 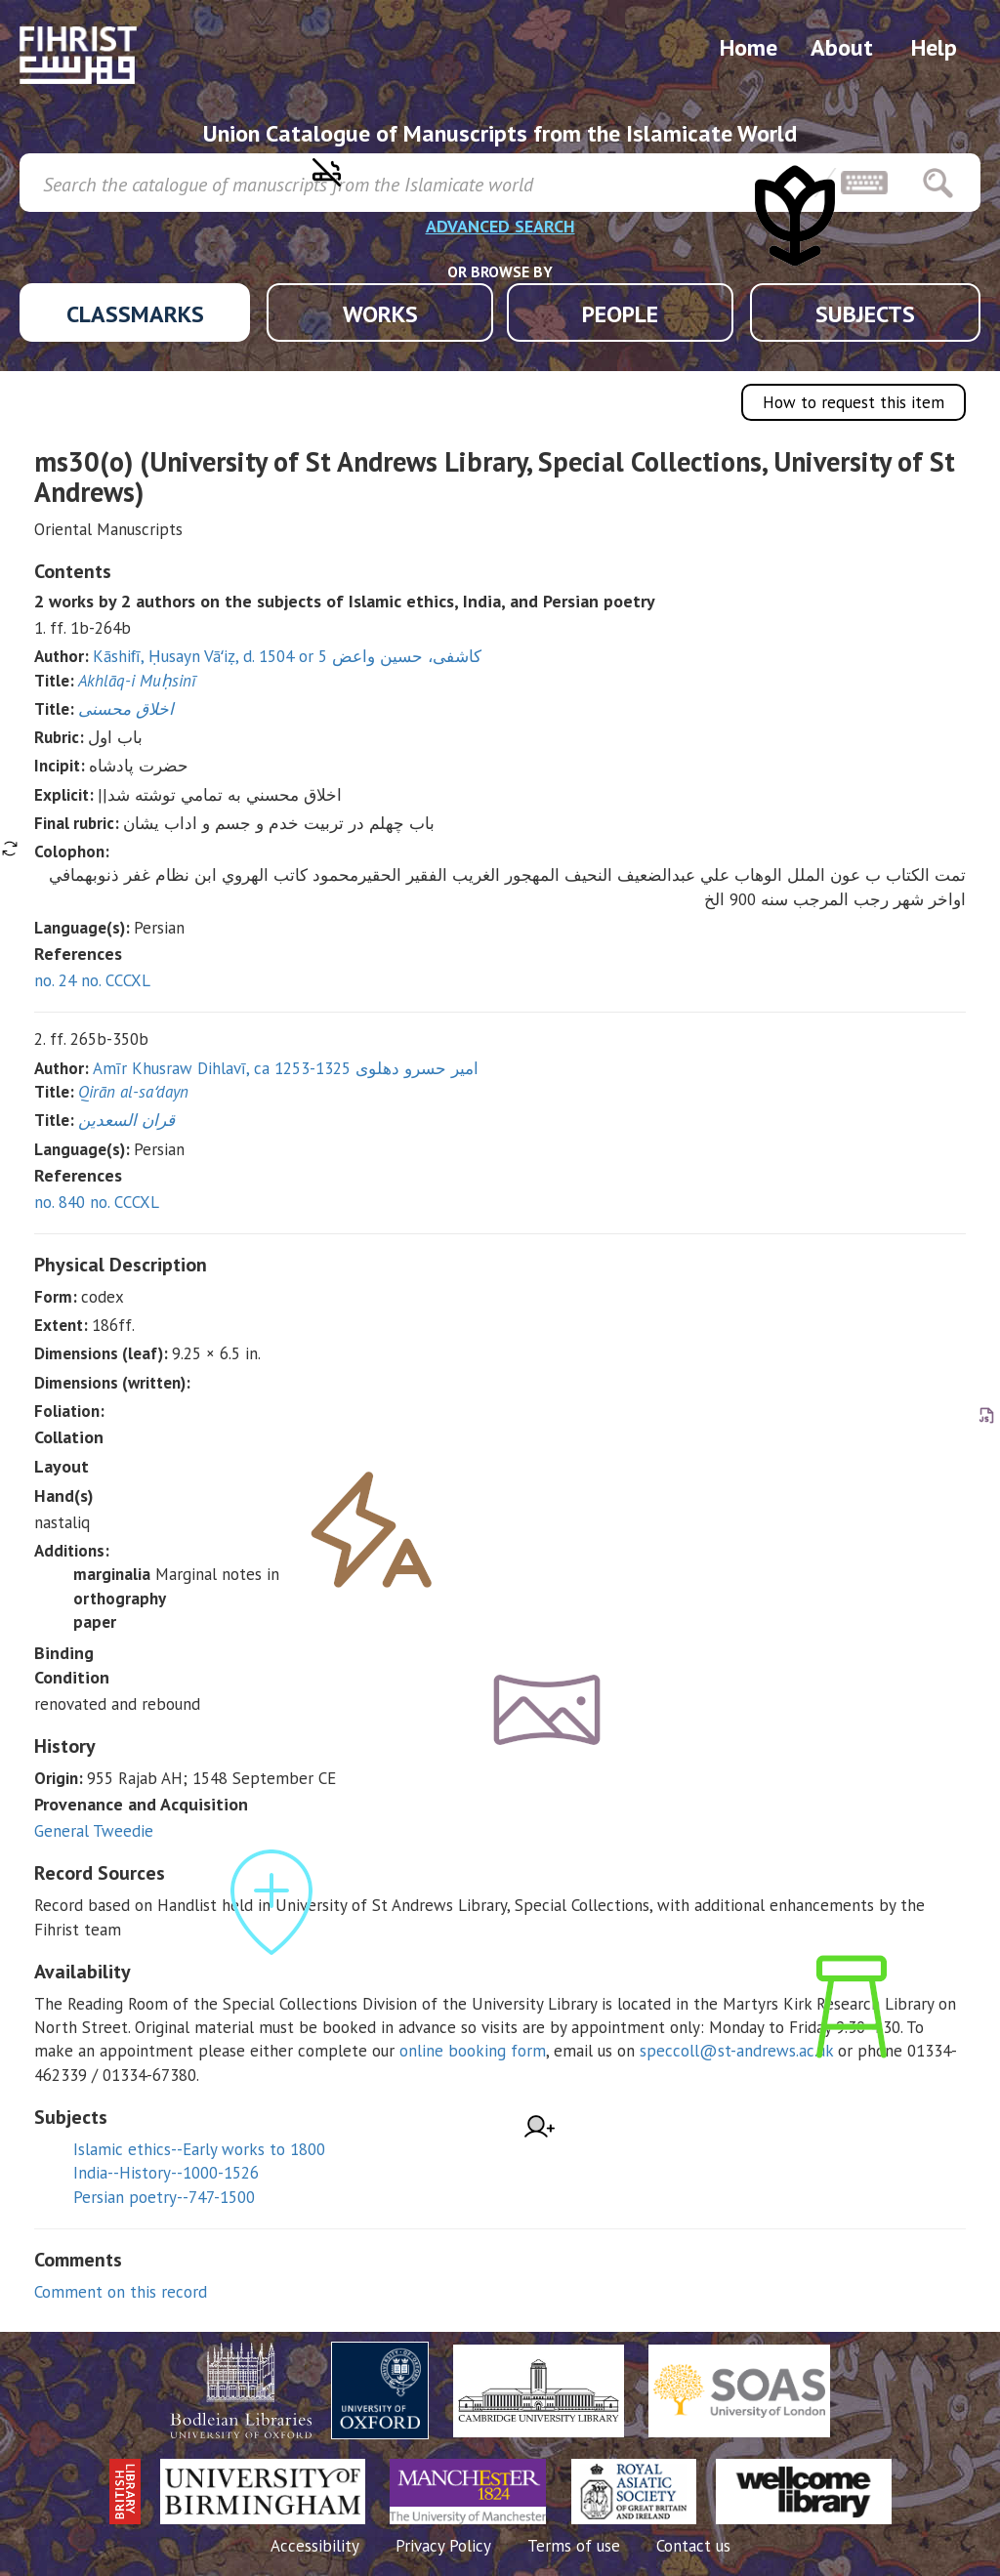 What do you see at coordinates (538, 2127) in the screenshot?
I see `add a new contact or friend` at bounding box center [538, 2127].